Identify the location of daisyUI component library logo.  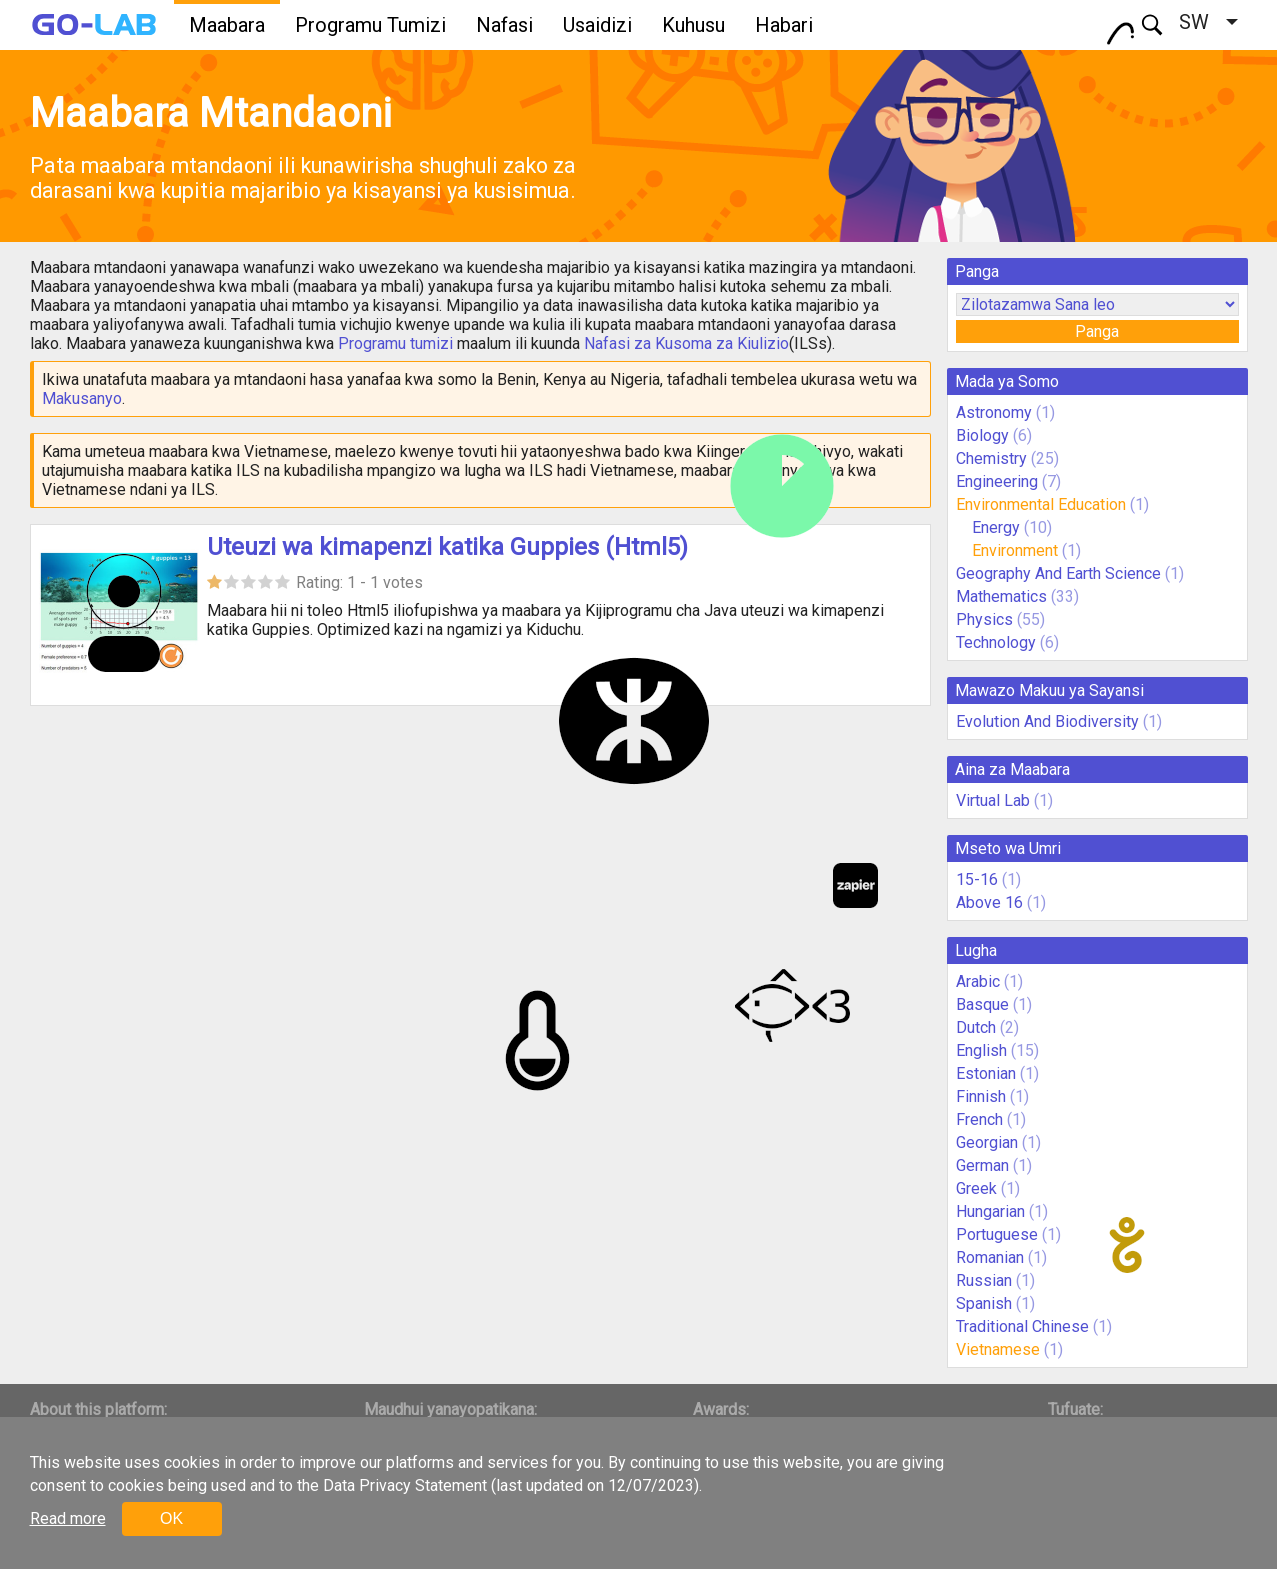
(124, 613).